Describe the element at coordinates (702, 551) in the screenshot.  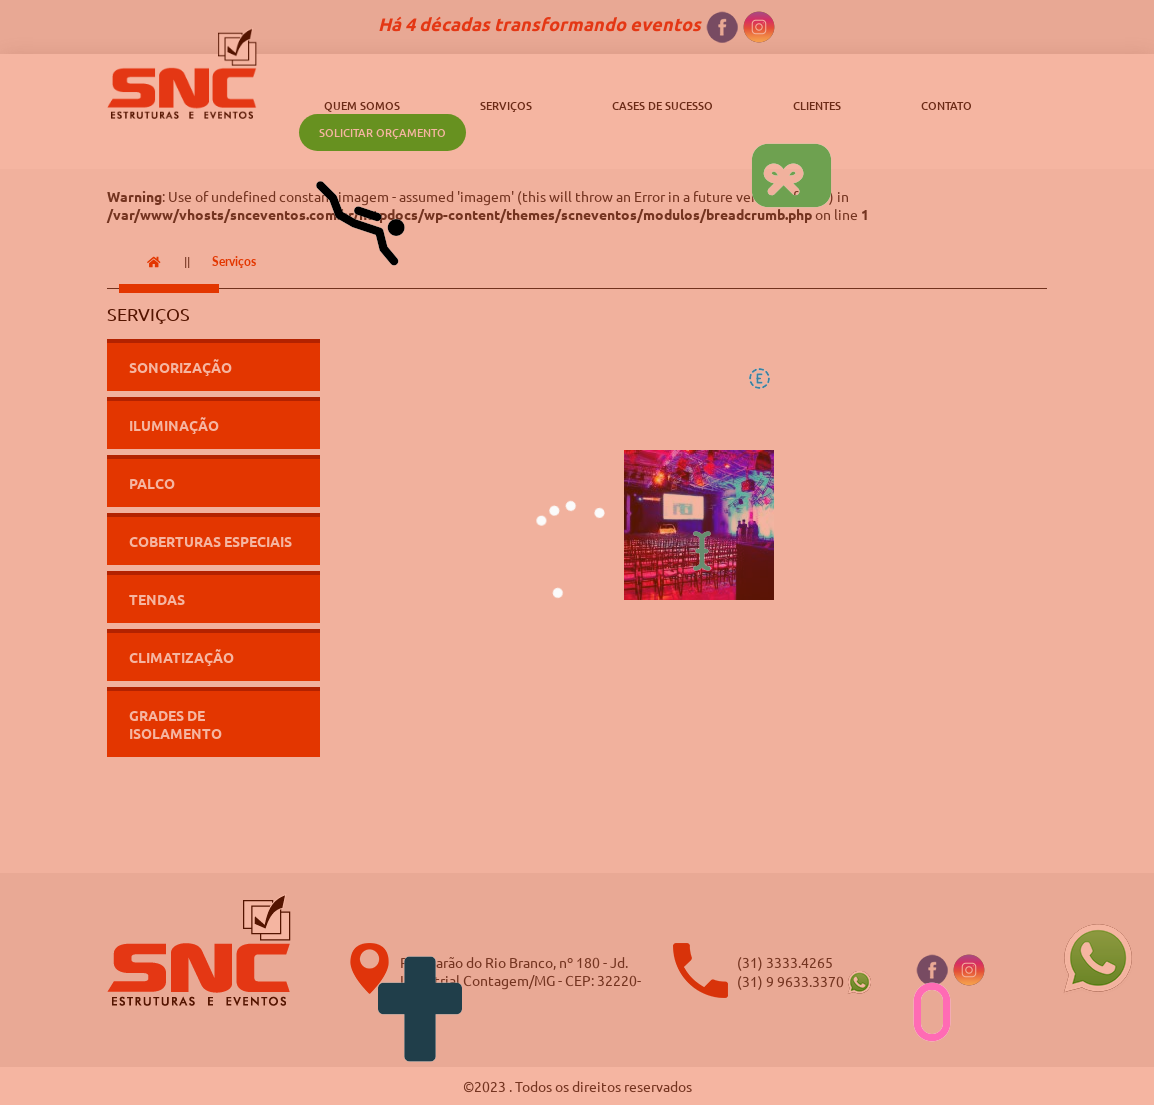
I see `text input field is active` at that location.